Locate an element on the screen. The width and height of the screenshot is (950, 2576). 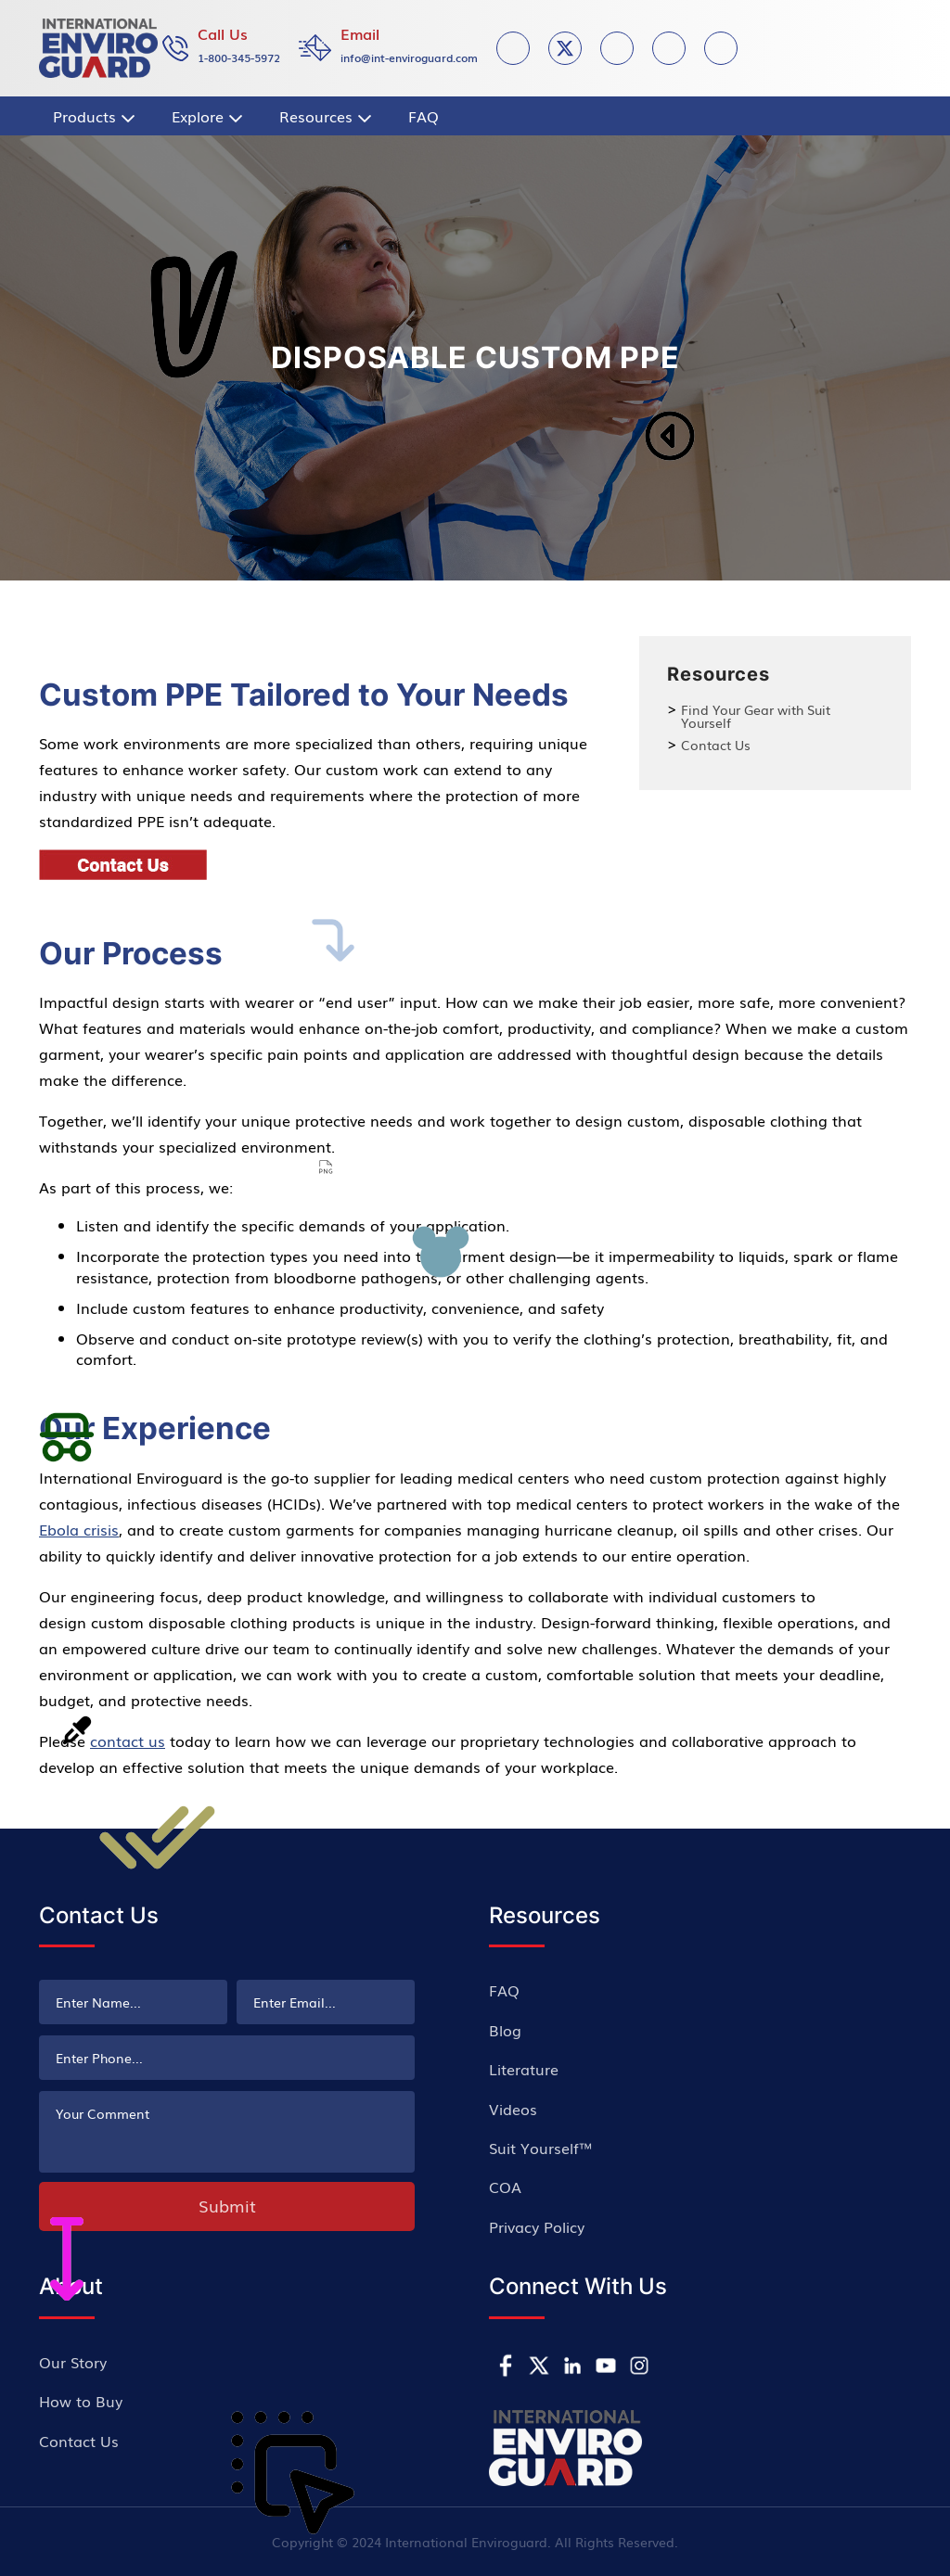
indicates a PNG image file is located at coordinates (326, 1167).